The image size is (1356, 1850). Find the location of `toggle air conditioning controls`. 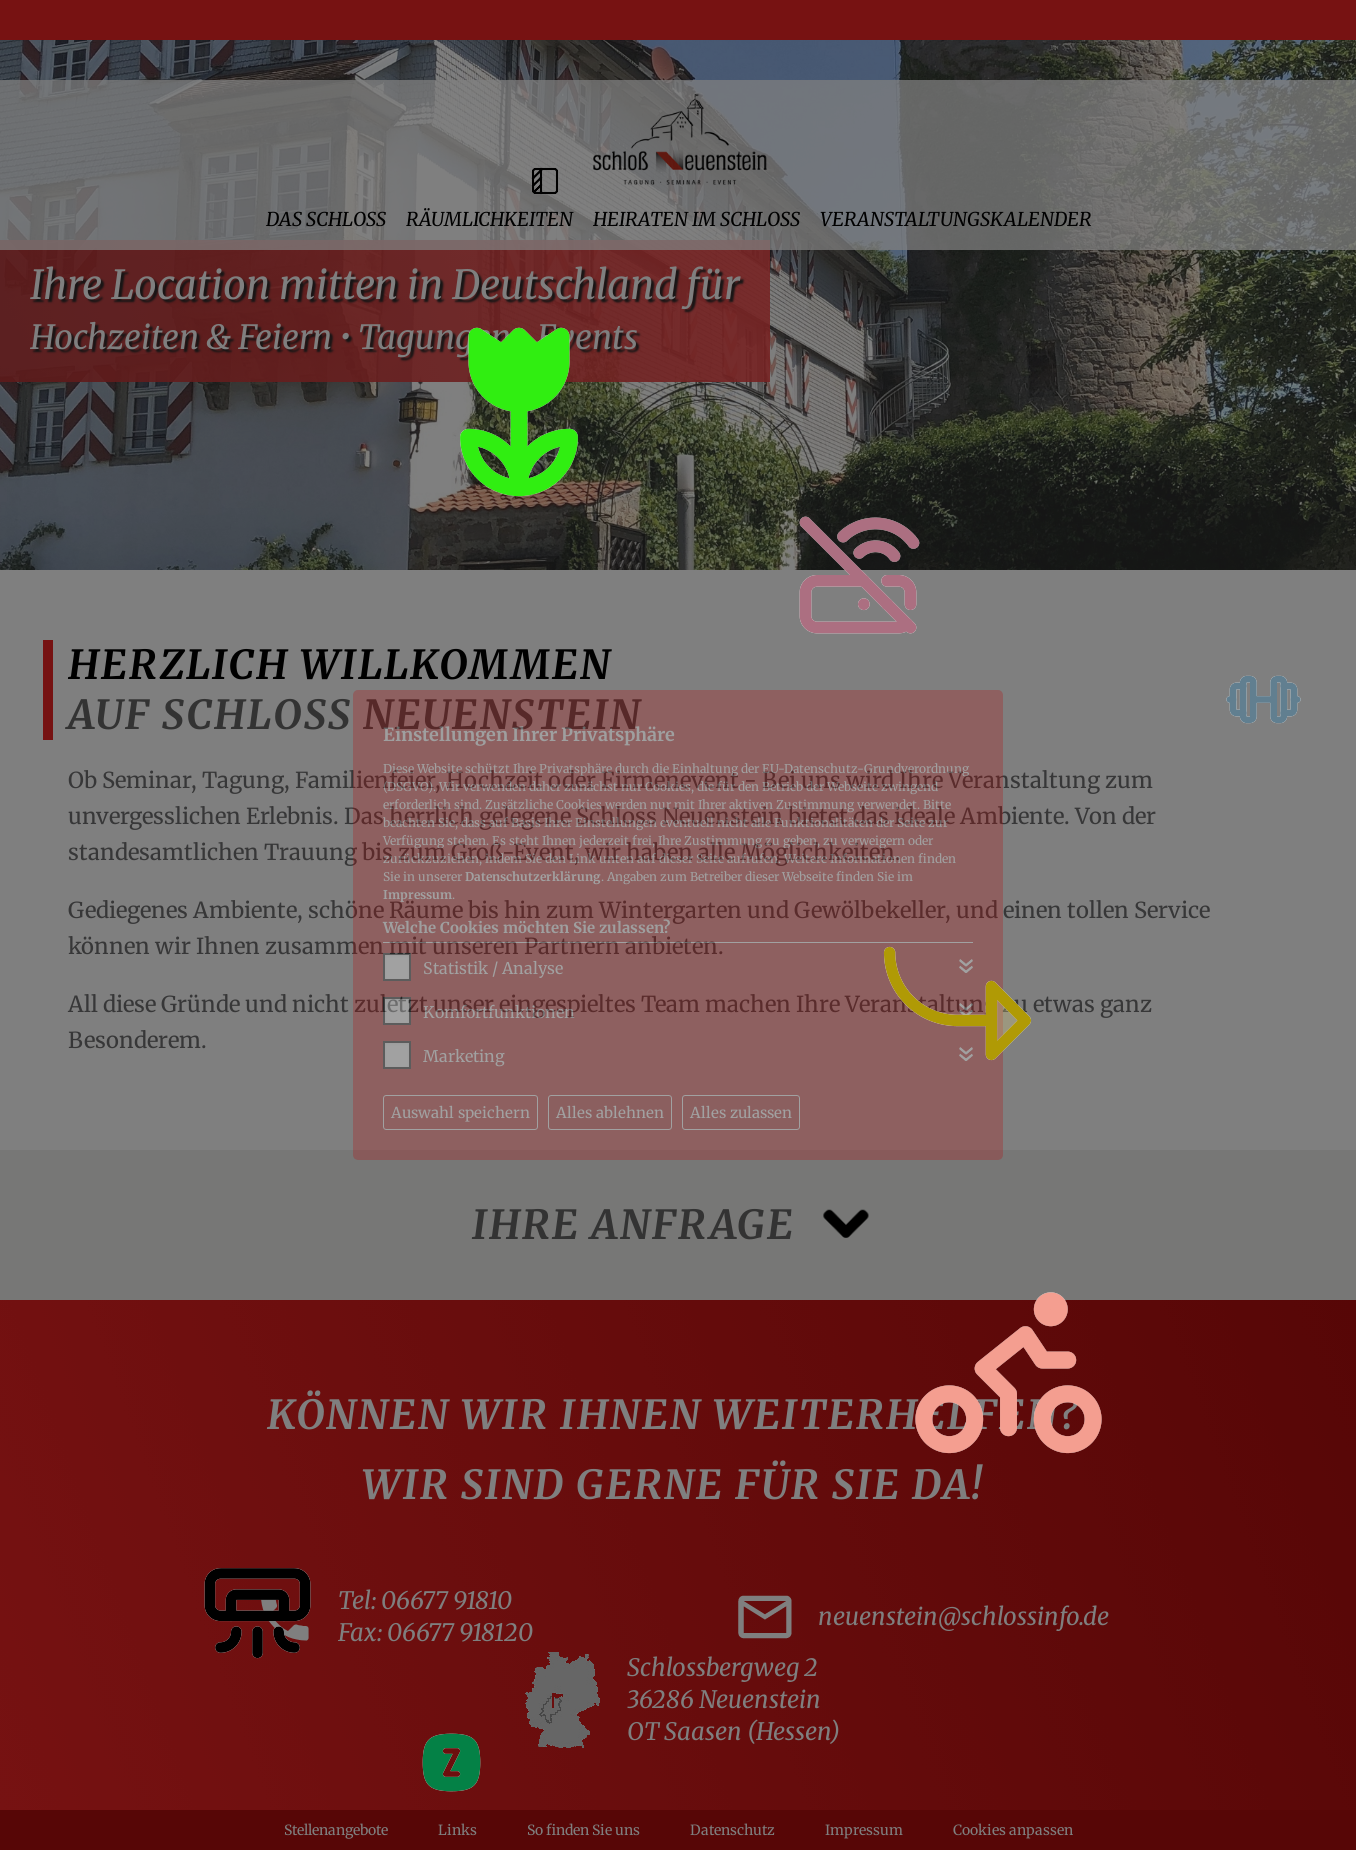

toggle air conditioning controls is located at coordinates (257, 1610).